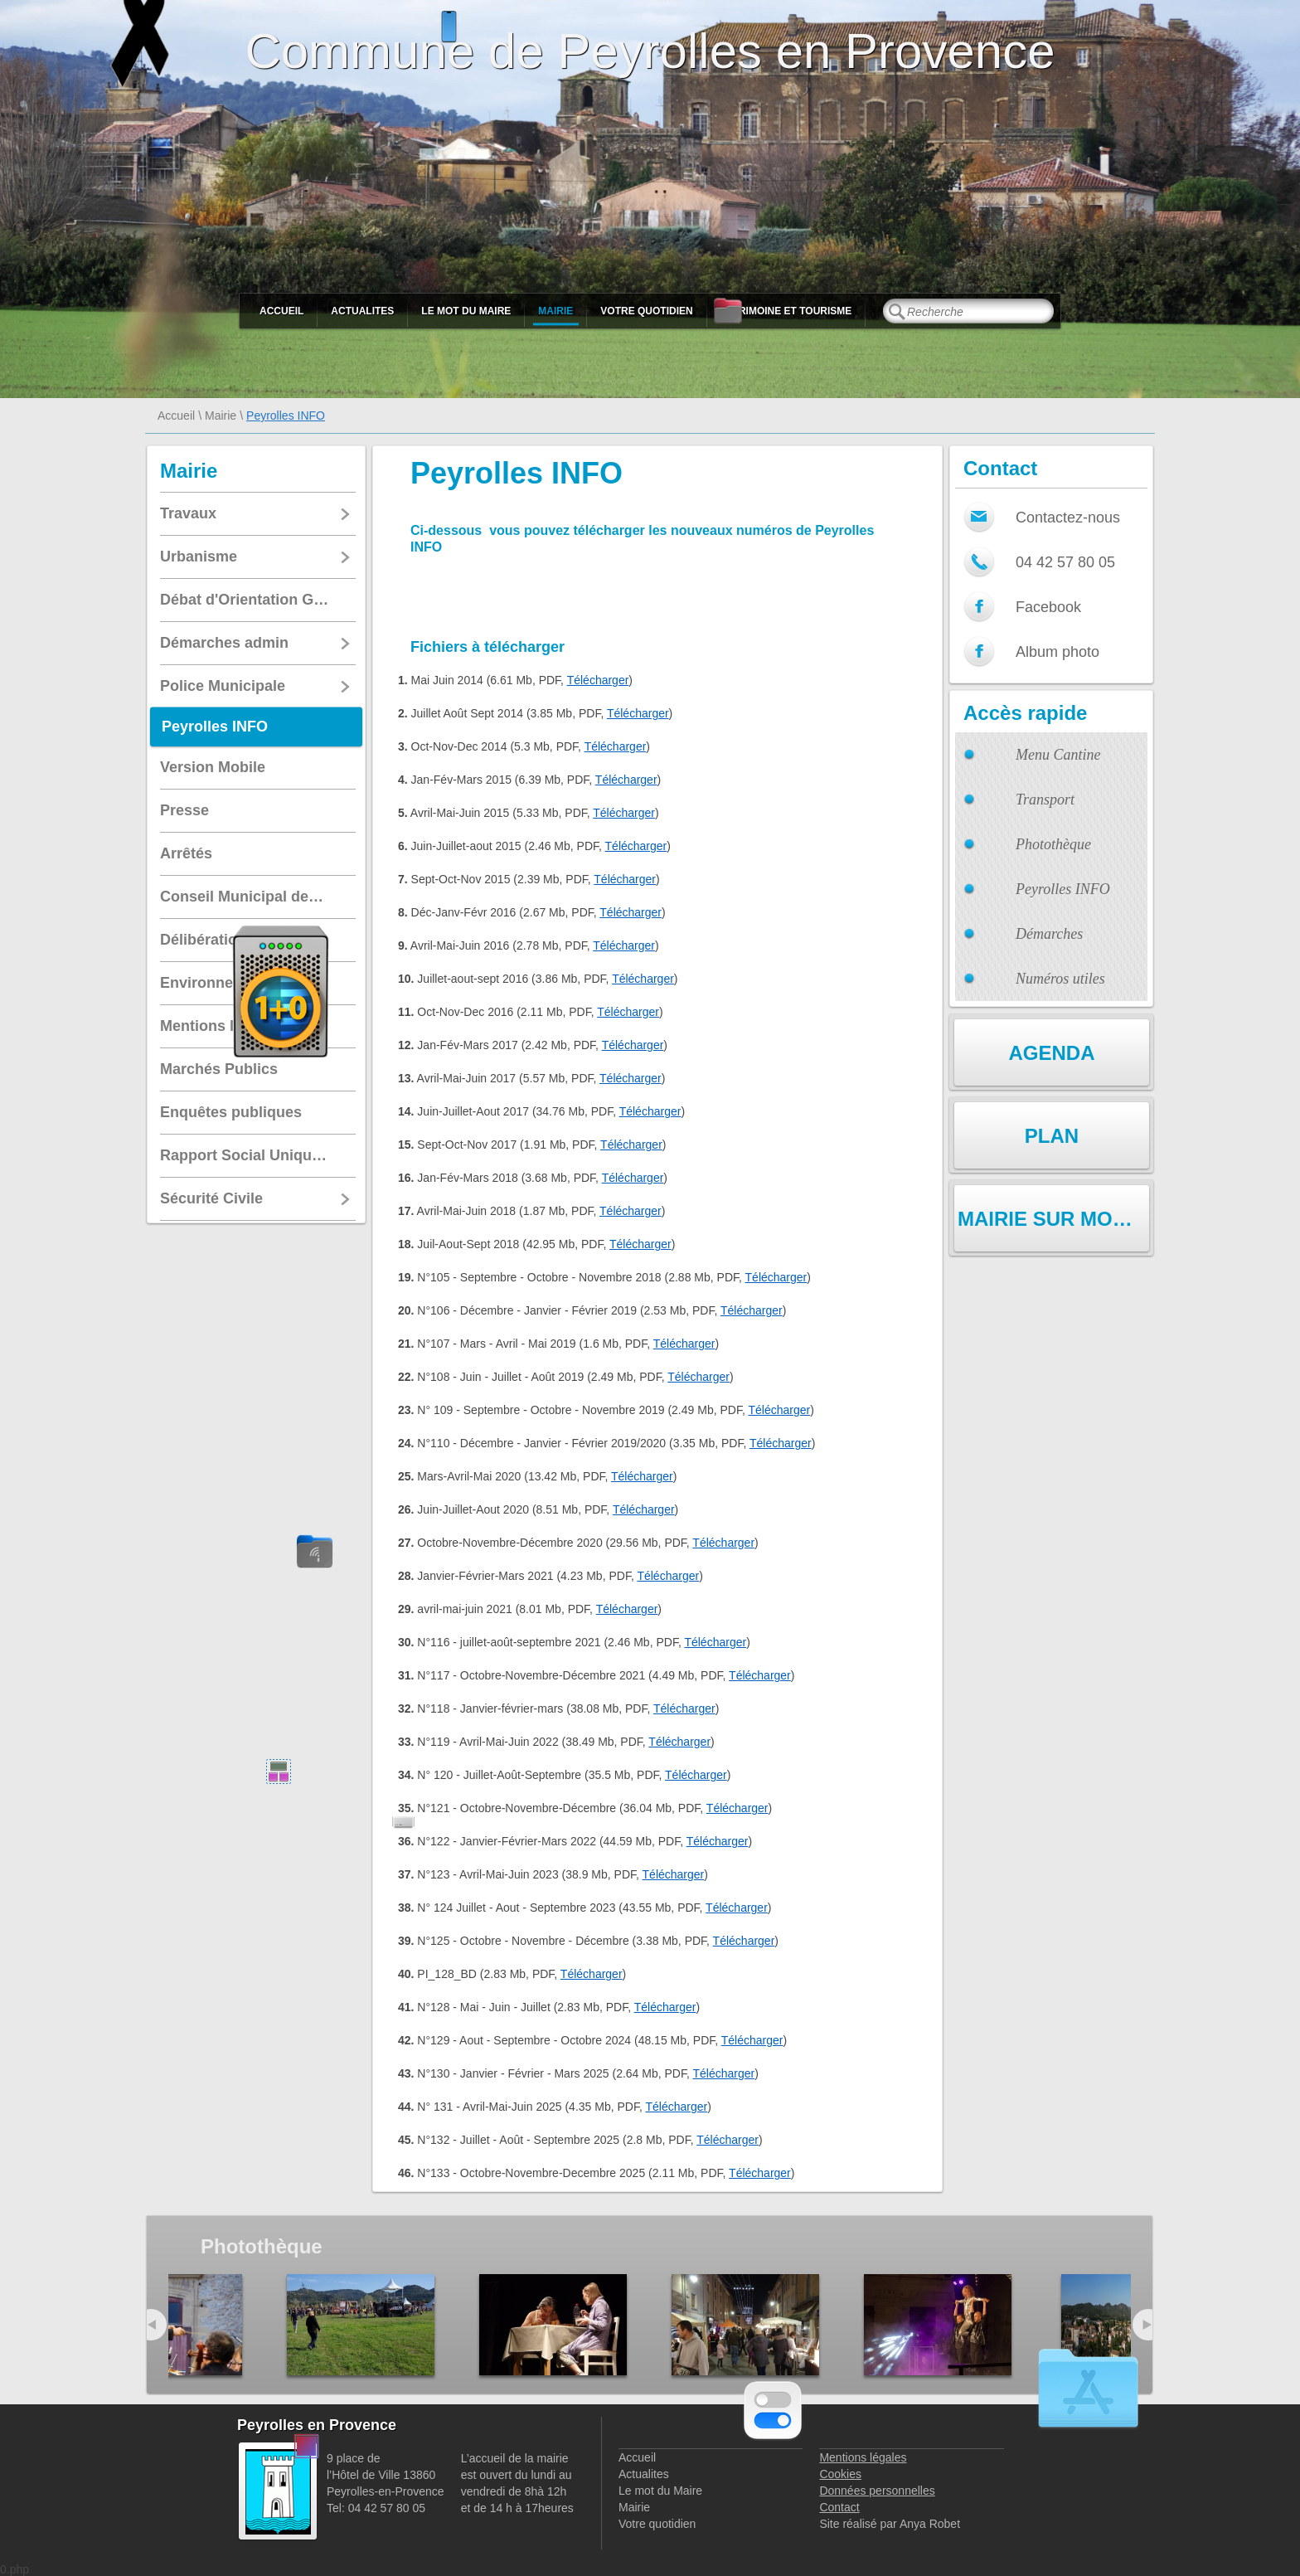  I want to click on open control center to adjust system settings, so click(773, 2410).